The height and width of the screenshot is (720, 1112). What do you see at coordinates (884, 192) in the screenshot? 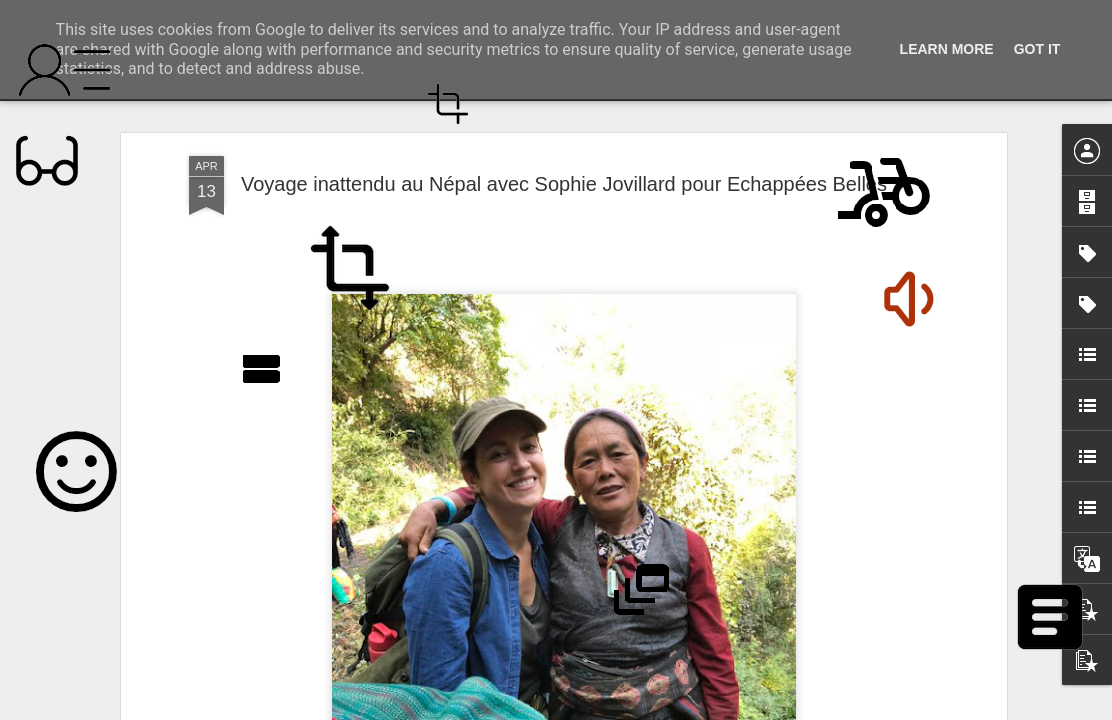
I see `view bike and scooter rental options` at bounding box center [884, 192].